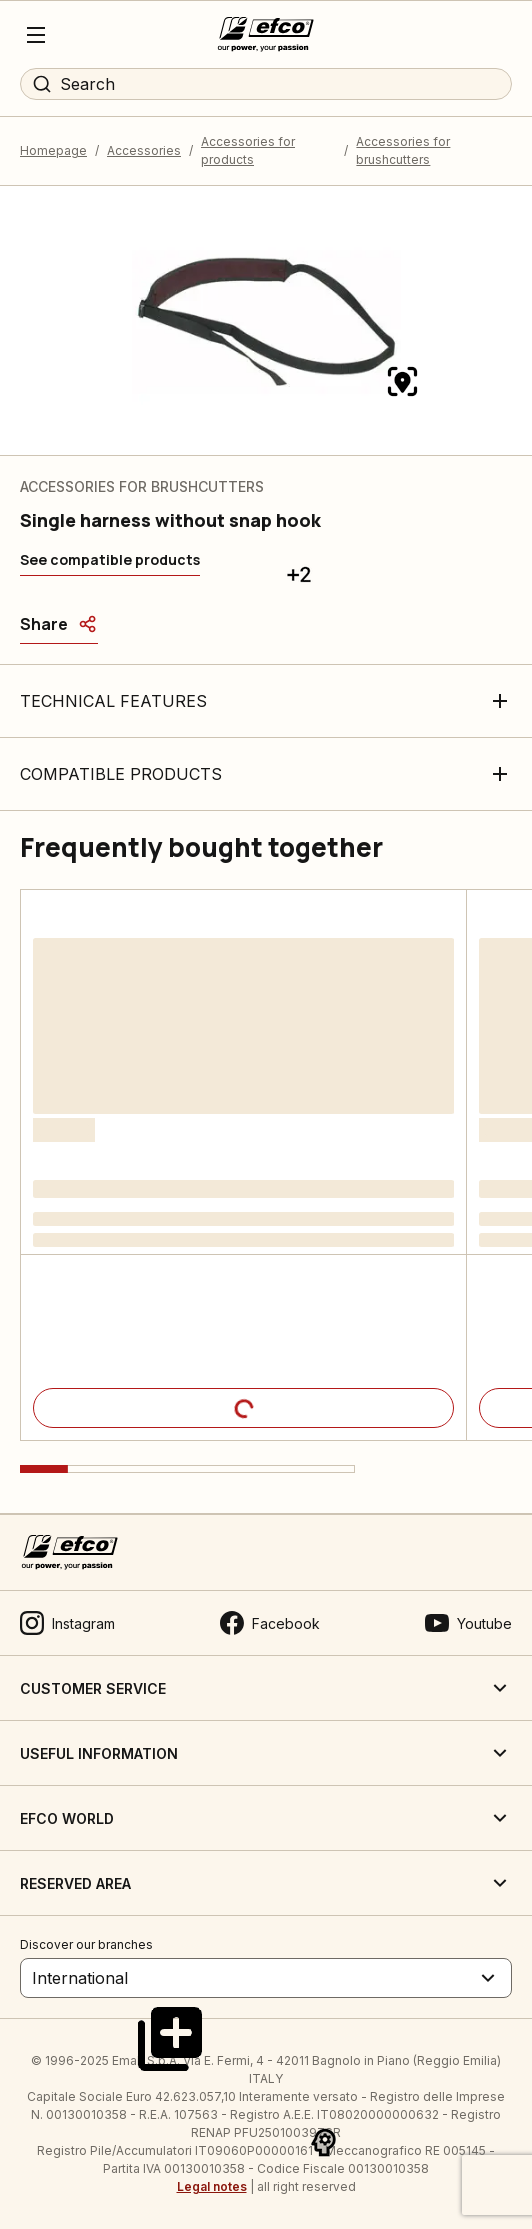 This screenshot has height=2229, width=532. What do you see at coordinates (323, 2142) in the screenshot?
I see `access mental health or mindfulness features` at bounding box center [323, 2142].